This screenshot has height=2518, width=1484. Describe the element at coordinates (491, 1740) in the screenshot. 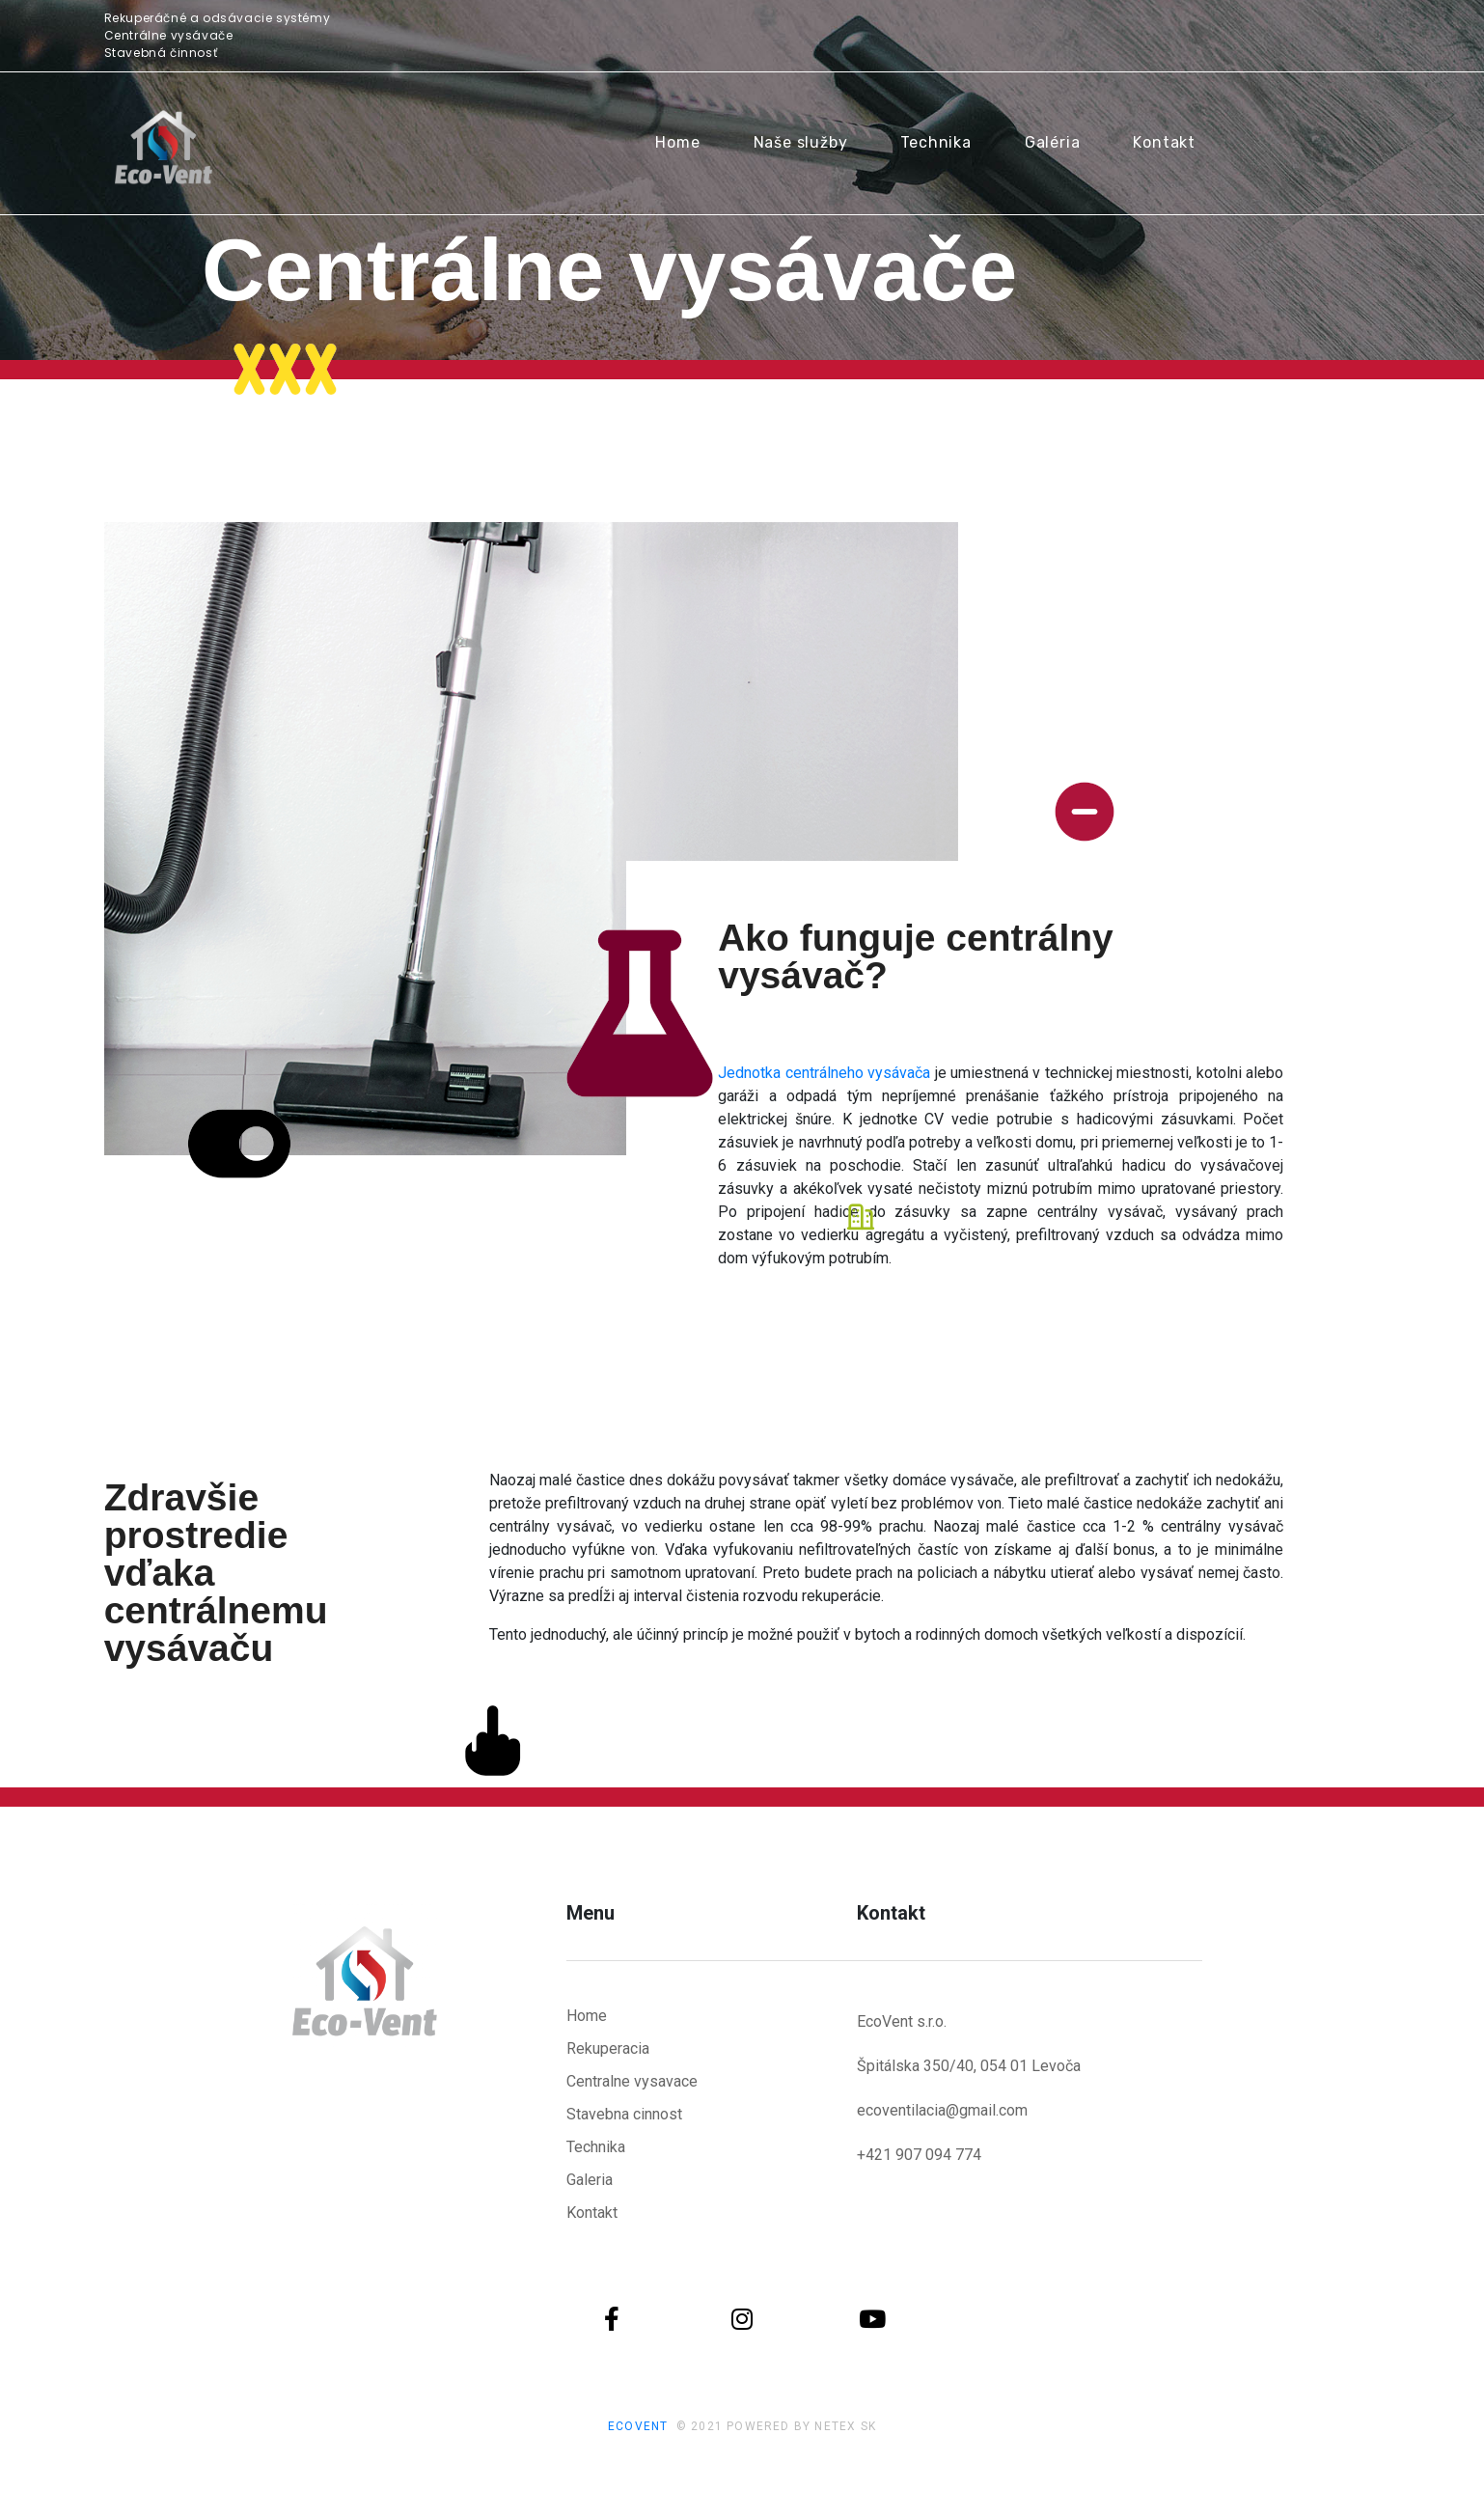

I see `indicates offensive content warning` at that location.